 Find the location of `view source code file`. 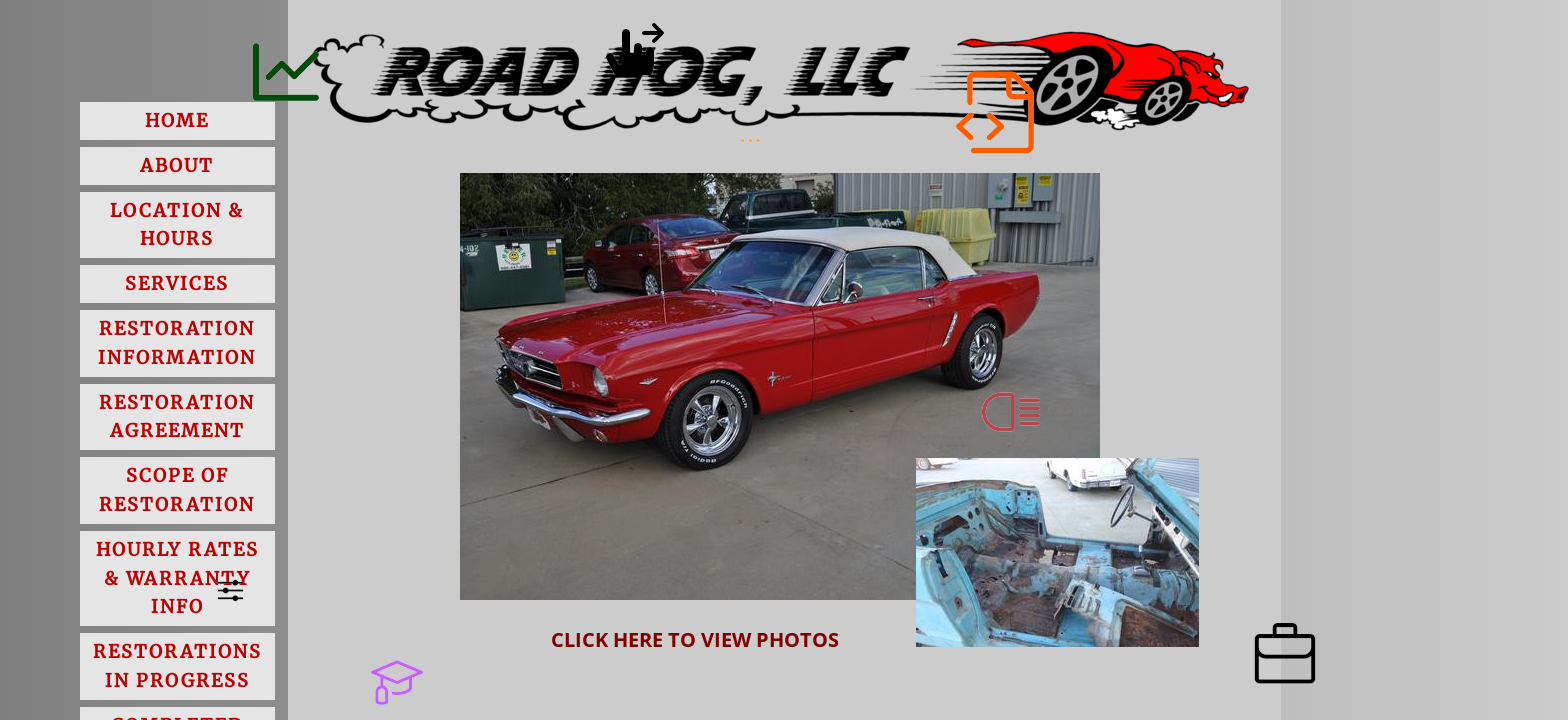

view source code file is located at coordinates (1000, 112).